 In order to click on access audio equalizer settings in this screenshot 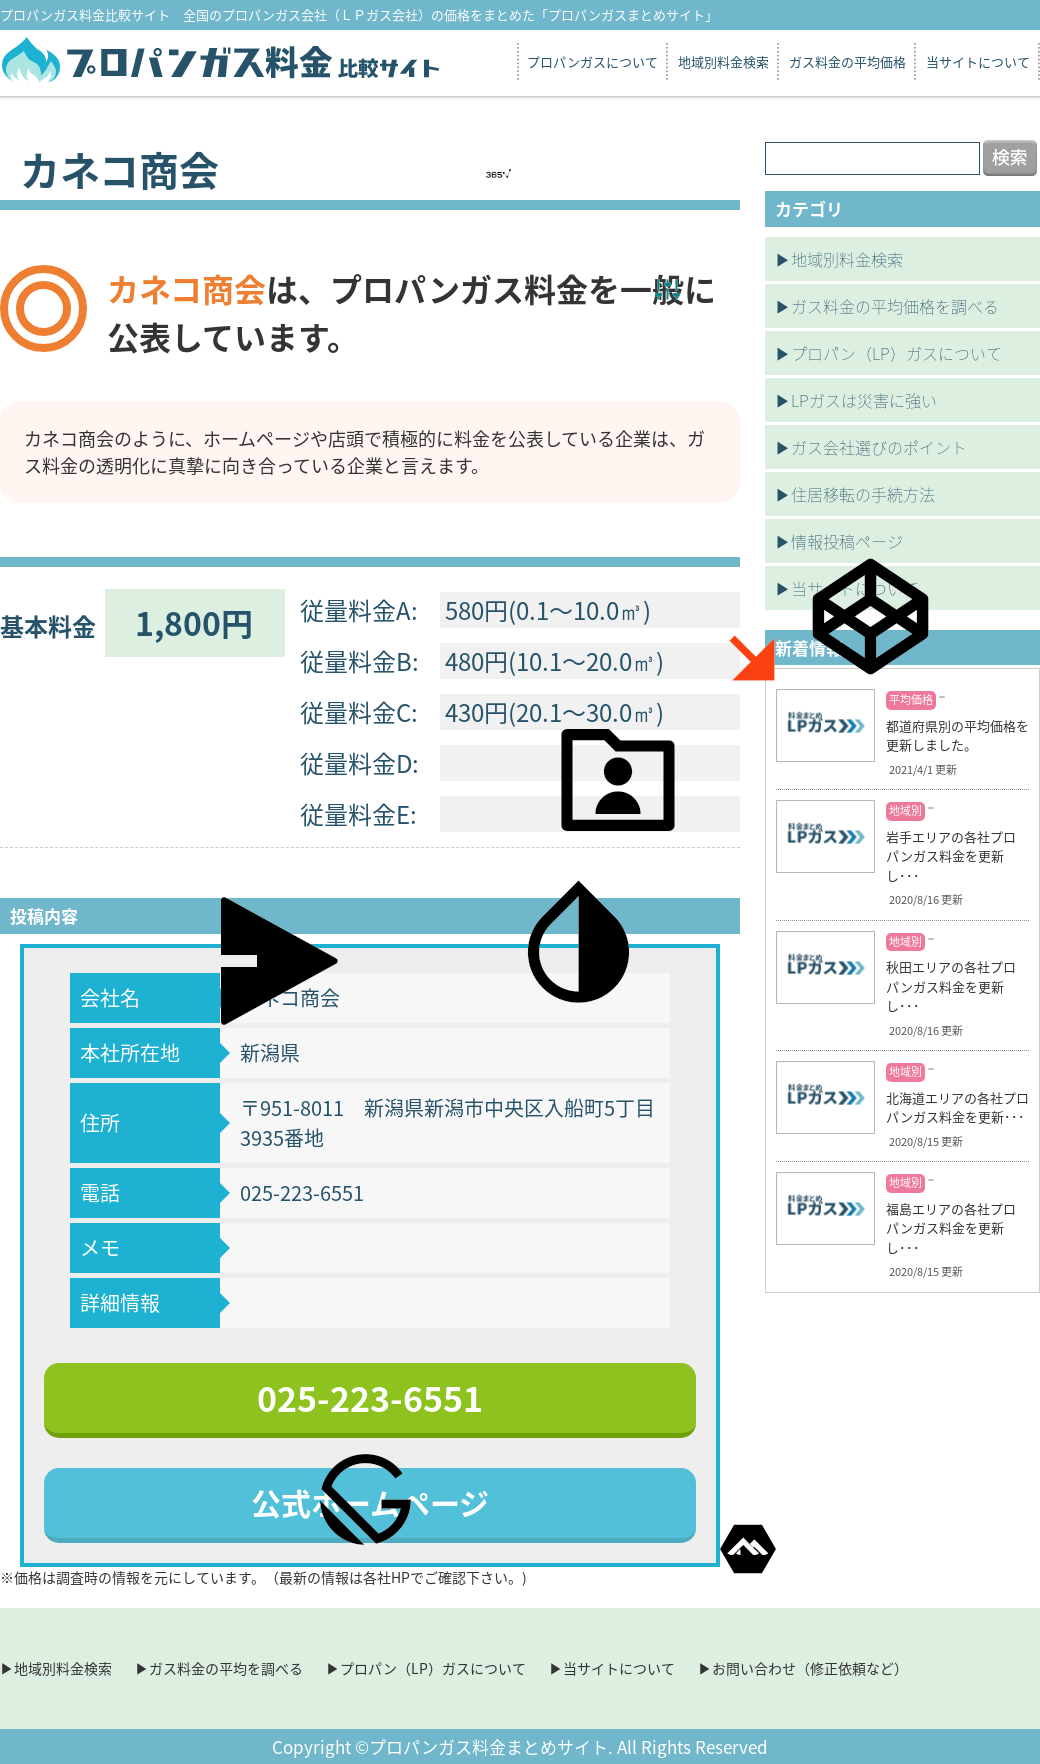, I will do `click(667, 289)`.